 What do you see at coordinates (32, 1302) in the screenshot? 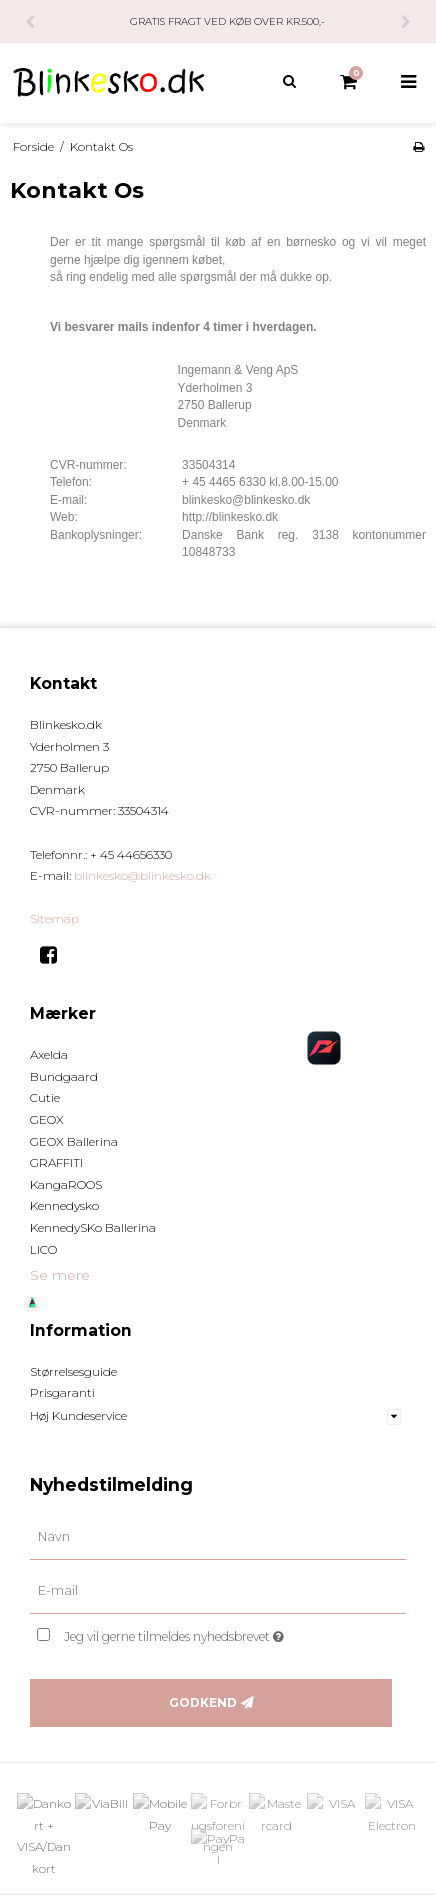
I see `open marker app for highlighting and annotating documents` at bounding box center [32, 1302].